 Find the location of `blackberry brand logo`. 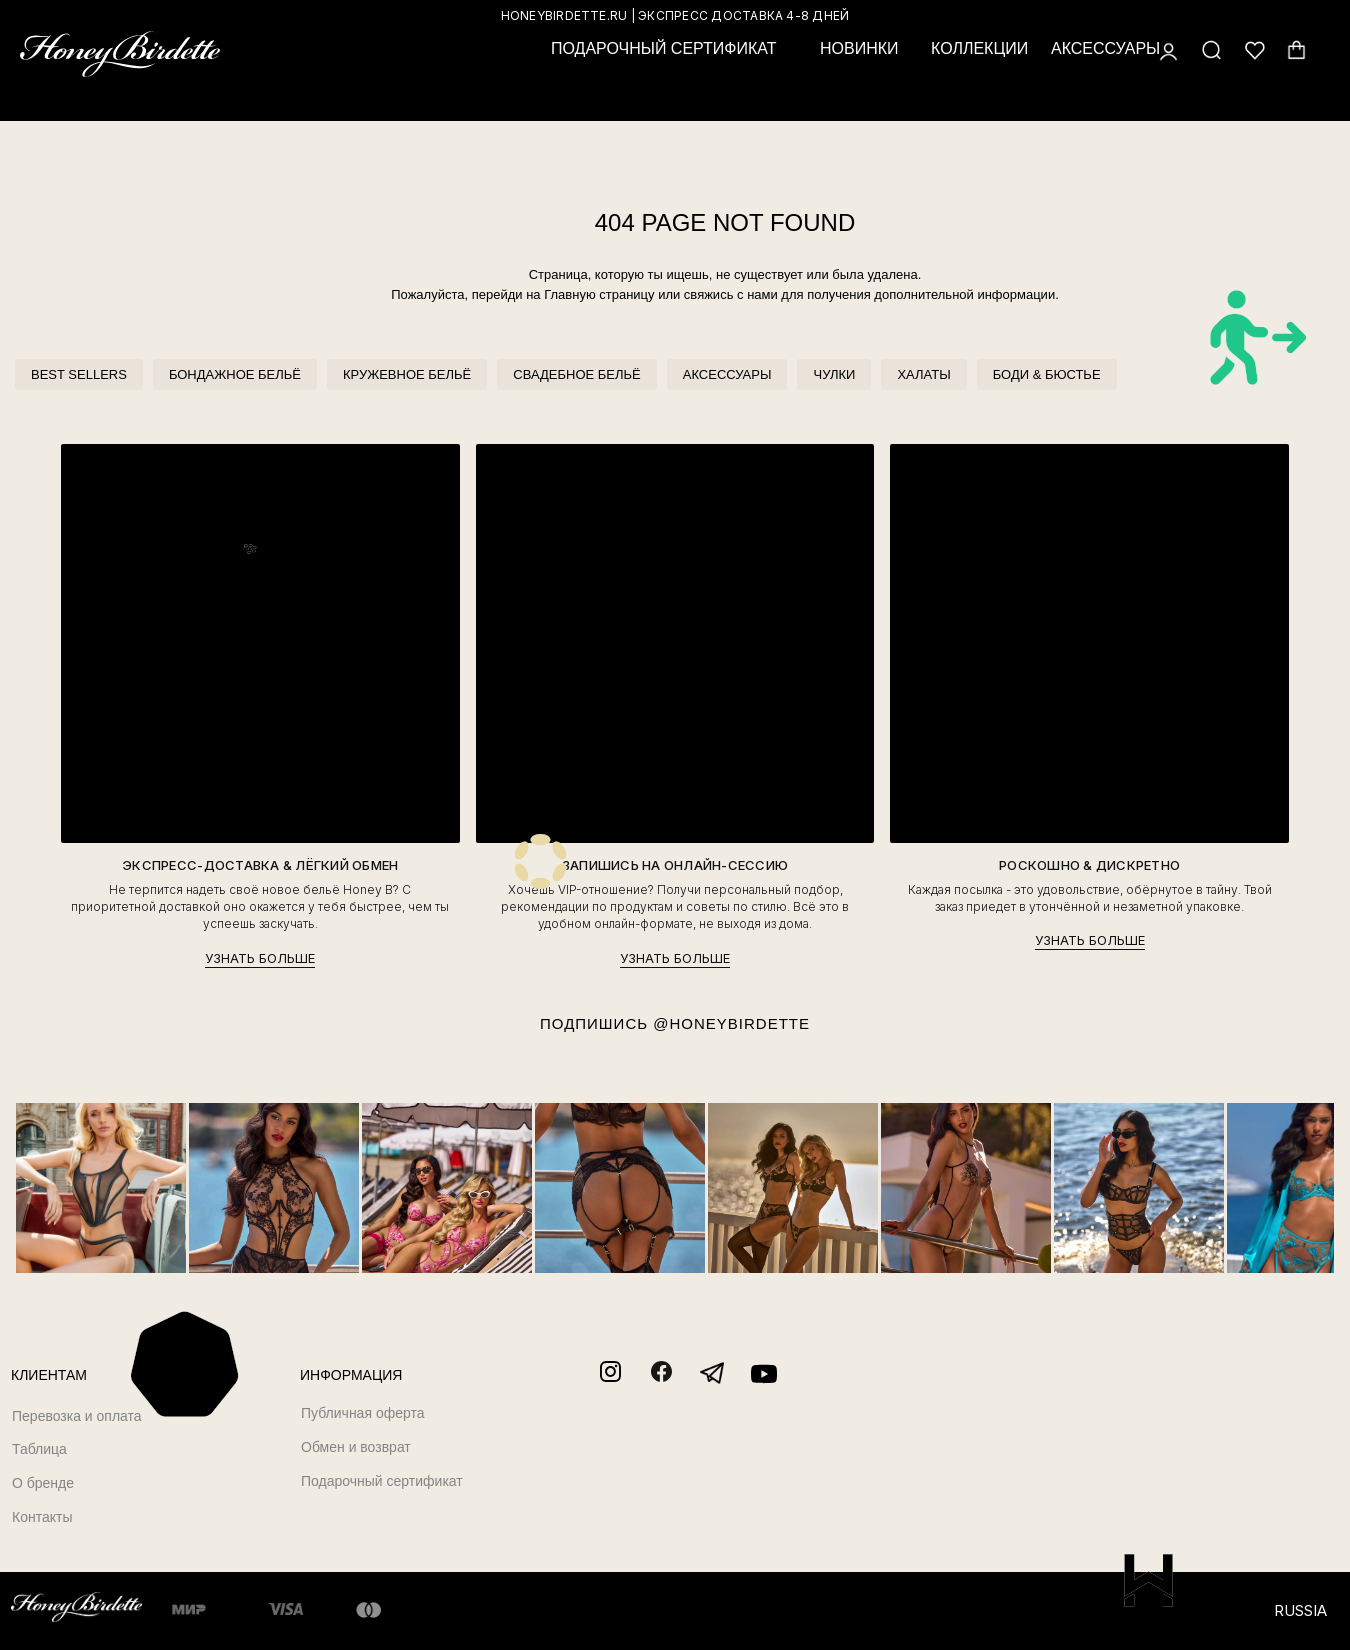

blackberry brand logo is located at coordinates (250, 549).